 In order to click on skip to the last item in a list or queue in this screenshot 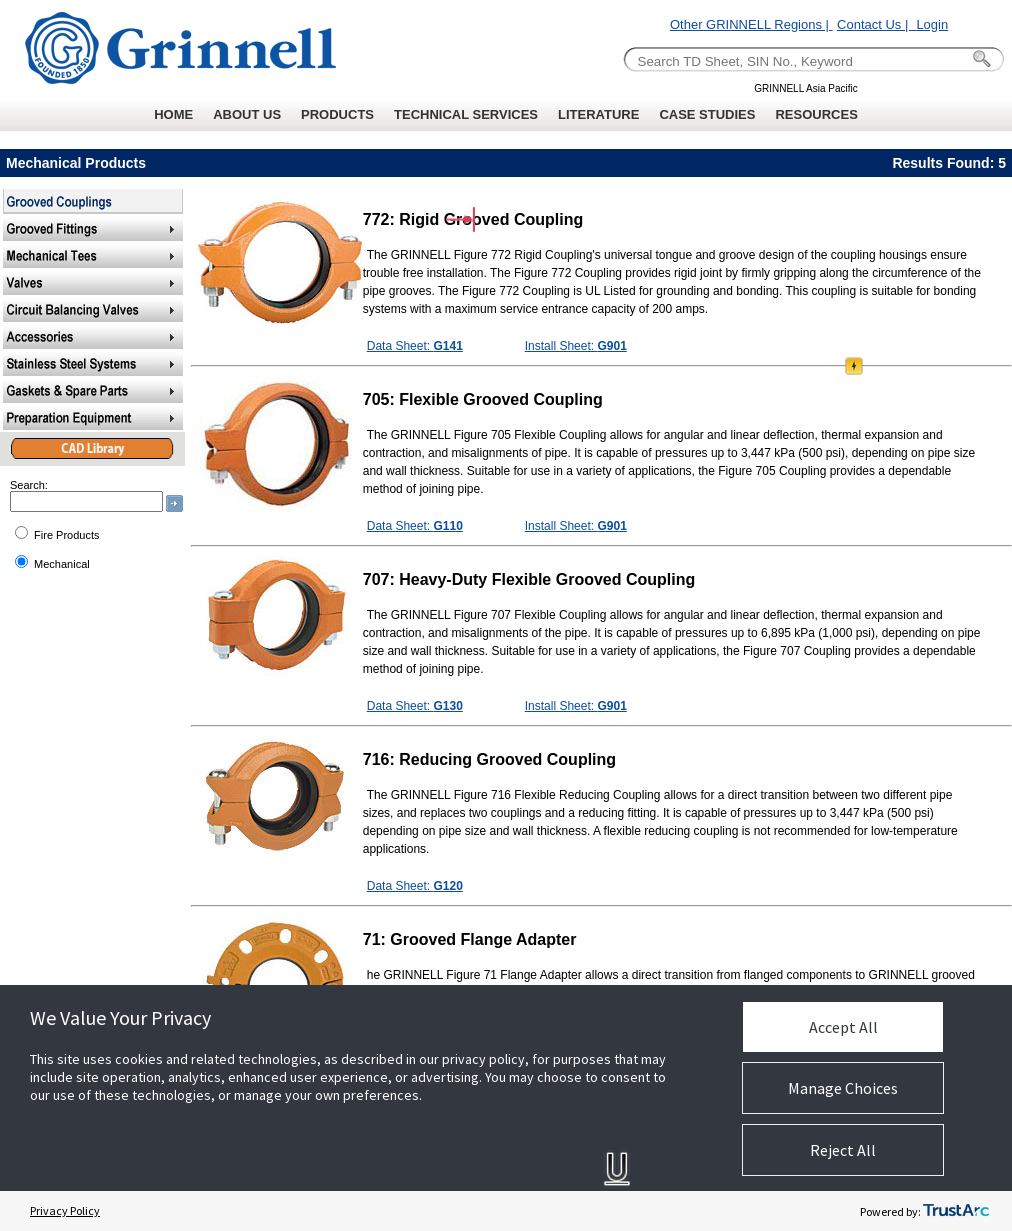, I will do `click(460, 219)`.